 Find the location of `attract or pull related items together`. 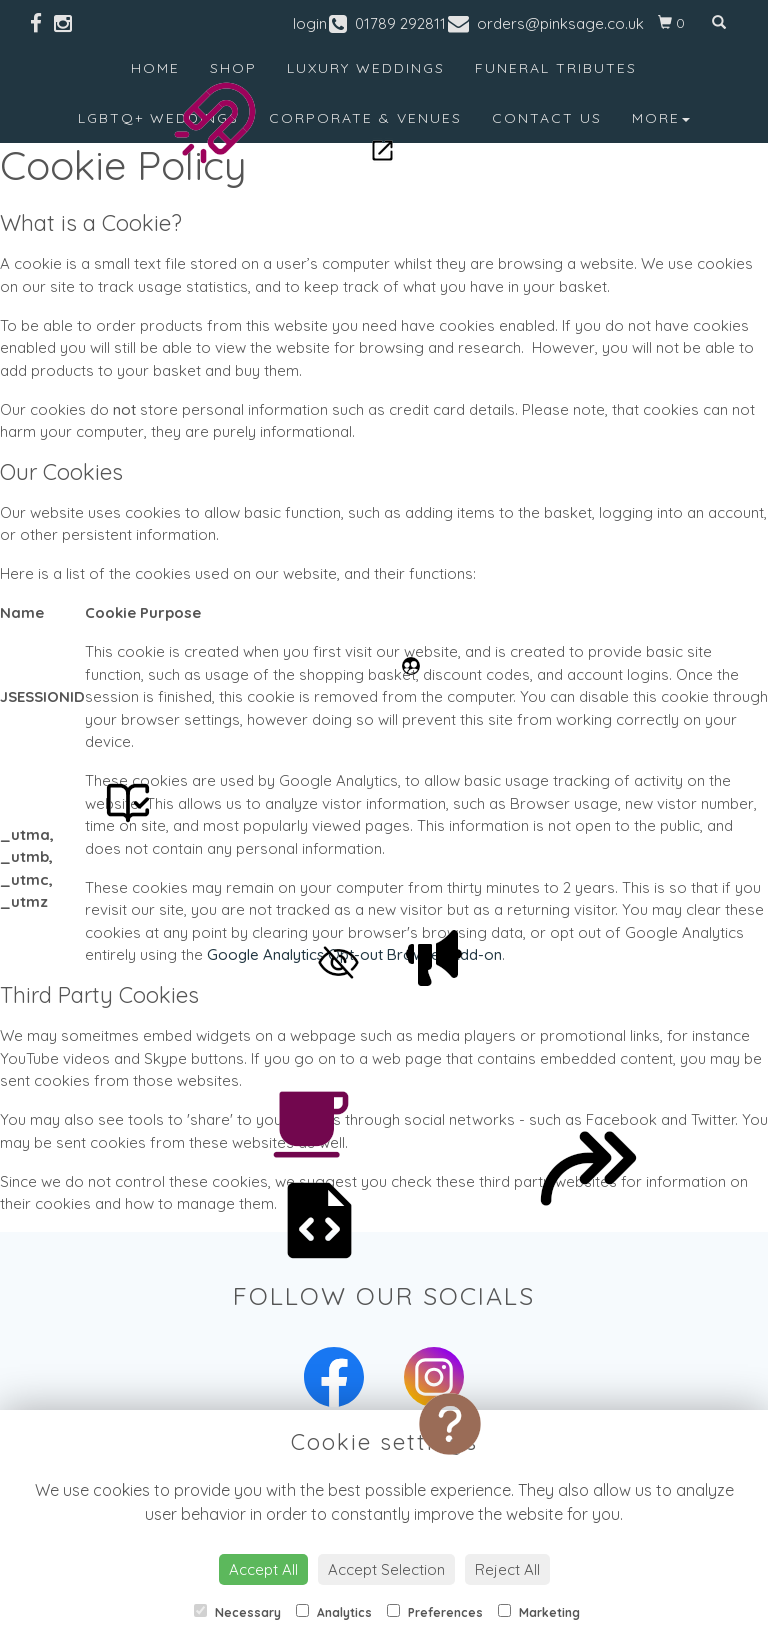

attract or pull related items together is located at coordinates (215, 123).